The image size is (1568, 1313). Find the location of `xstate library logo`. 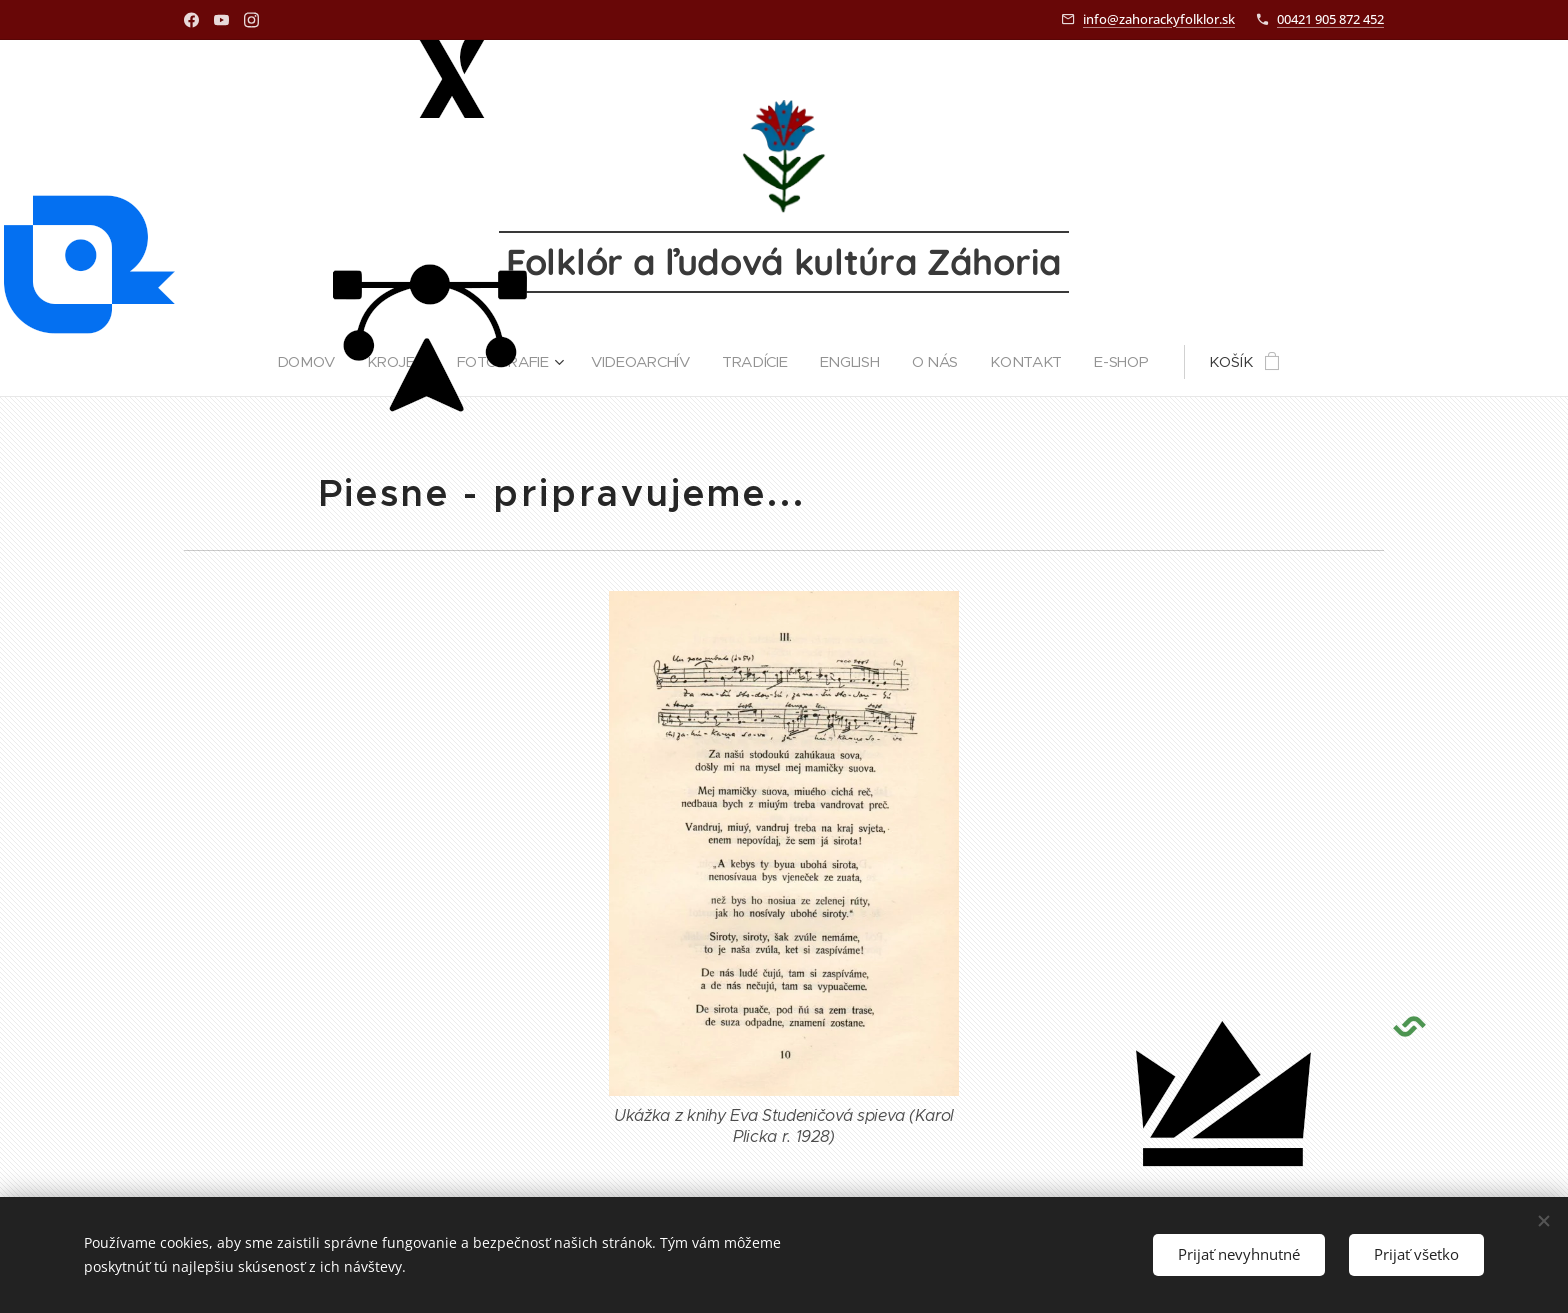

xstate library logo is located at coordinates (452, 79).